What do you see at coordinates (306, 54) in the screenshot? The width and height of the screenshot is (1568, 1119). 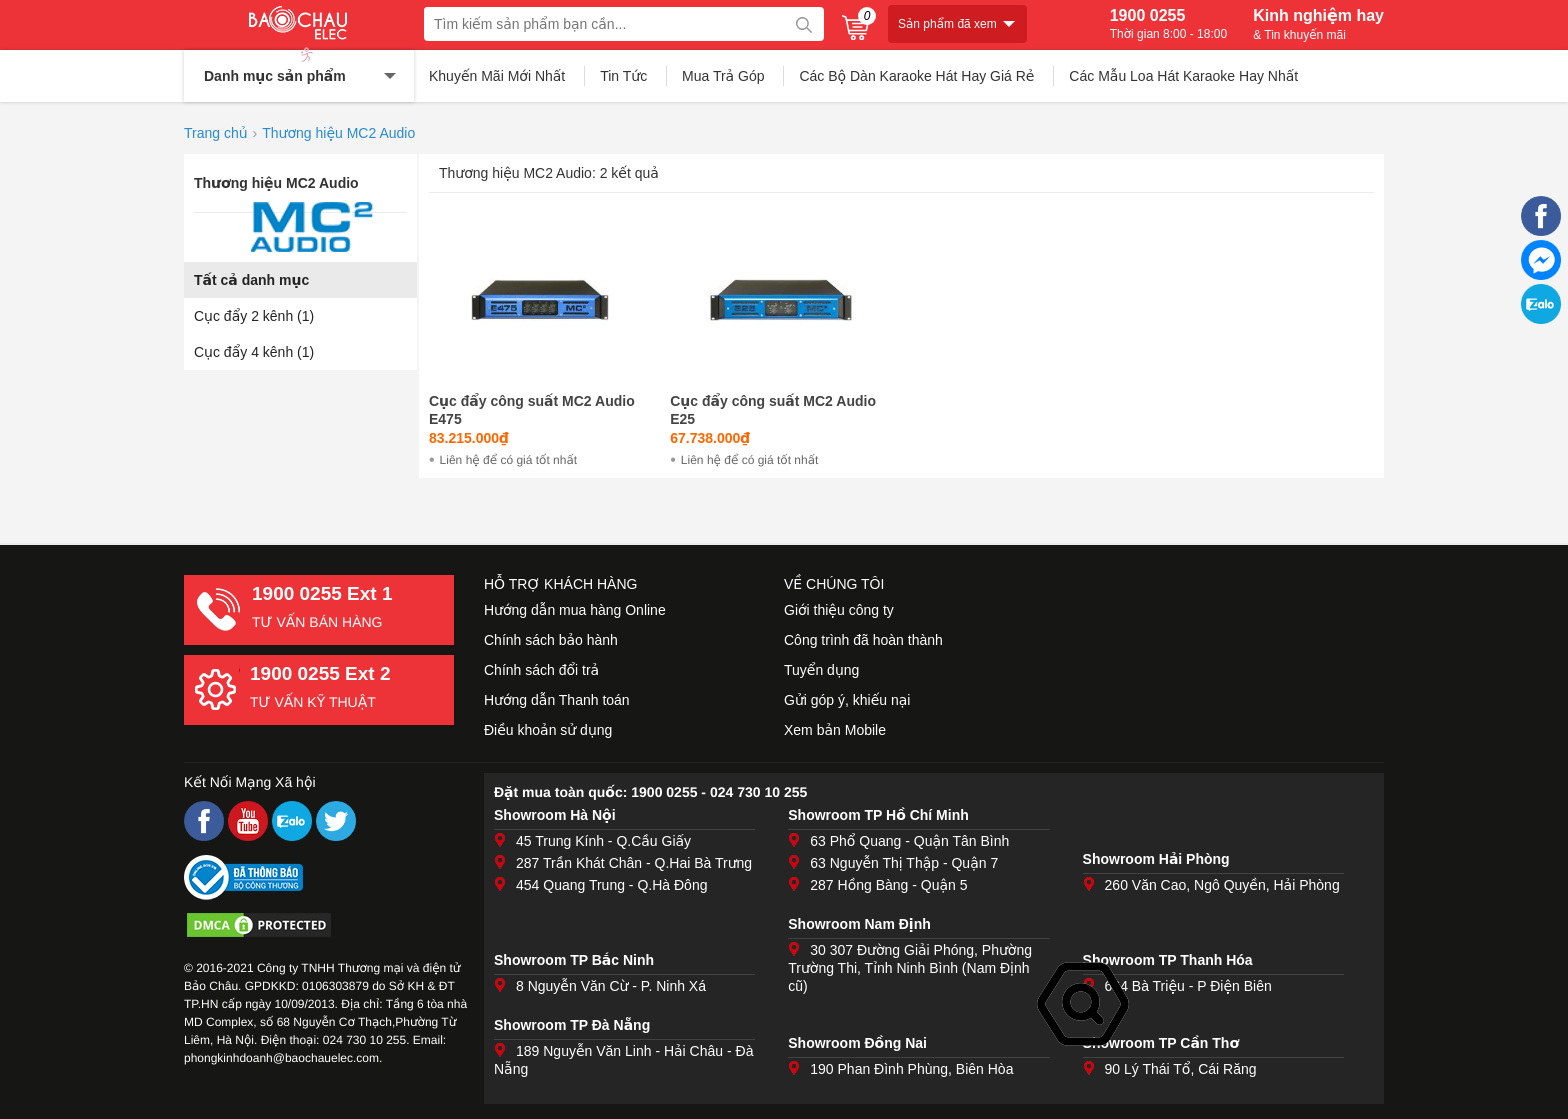 I see `access throwing or toss-related activity` at bounding box center [306, 54].